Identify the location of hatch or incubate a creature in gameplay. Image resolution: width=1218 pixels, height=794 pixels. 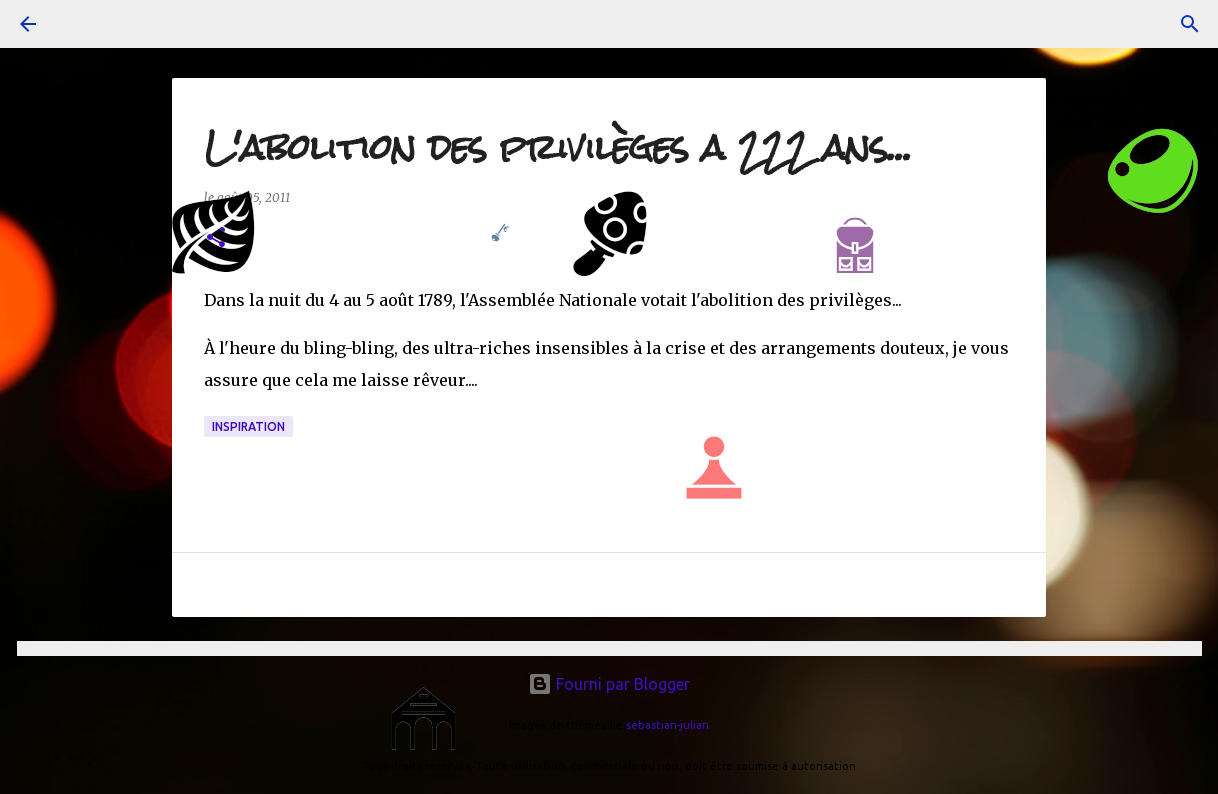
(1152, 171).